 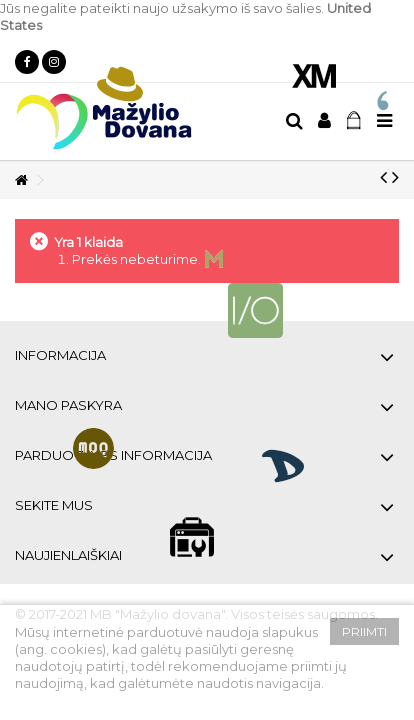 I want to click on Red Hat company logo, so click(x=120, y=84).